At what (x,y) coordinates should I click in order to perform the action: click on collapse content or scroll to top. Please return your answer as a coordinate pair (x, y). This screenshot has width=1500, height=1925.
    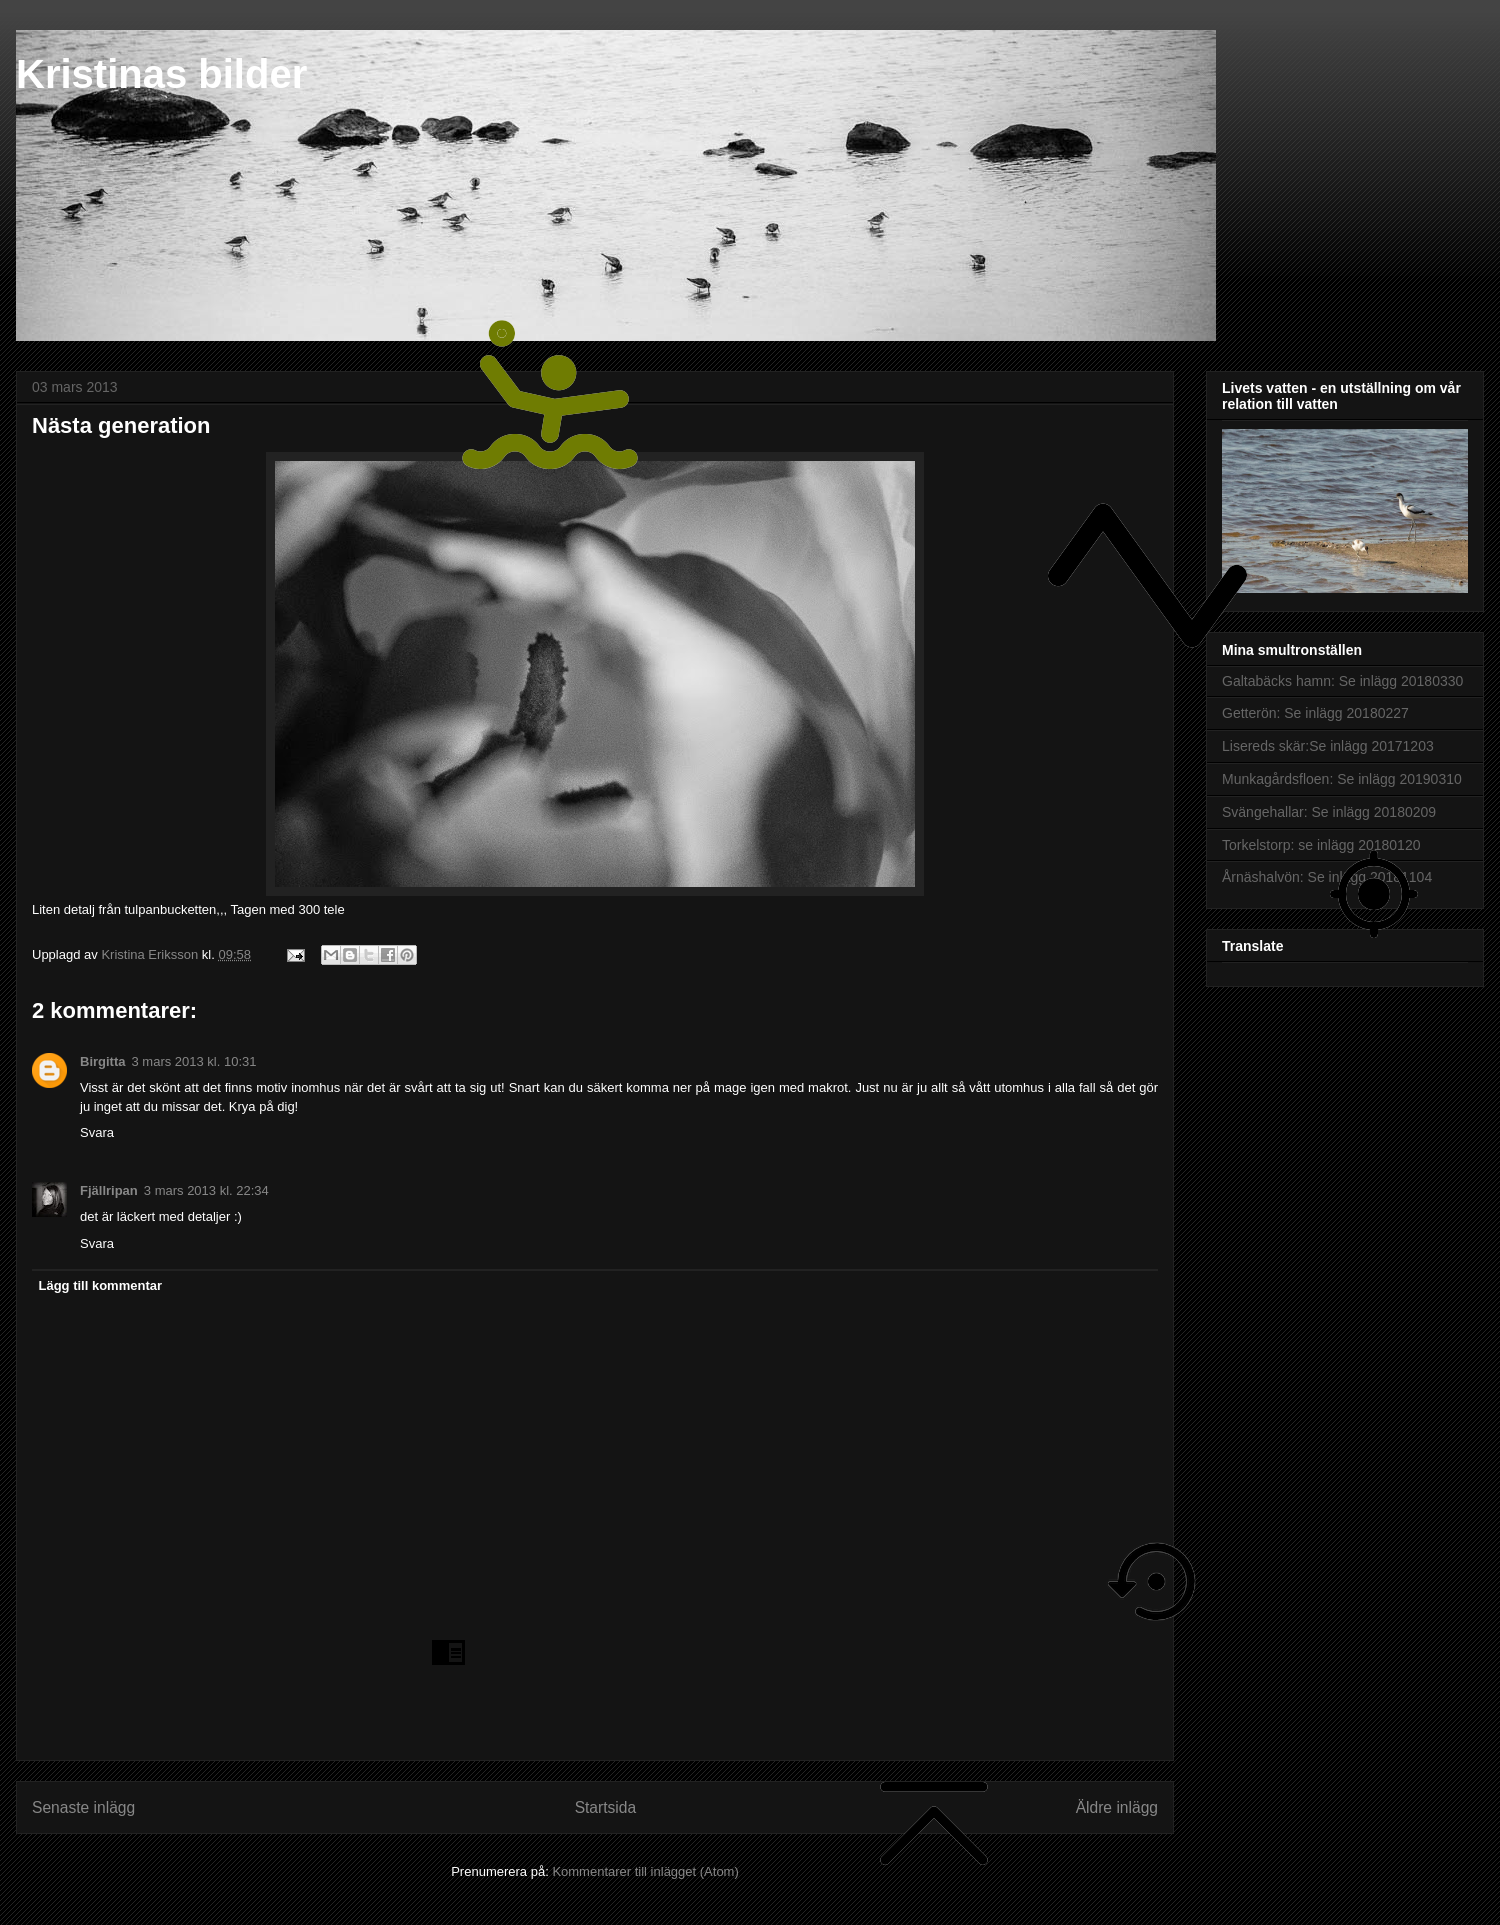
    Looking at the image, I should click on (934, 1821).